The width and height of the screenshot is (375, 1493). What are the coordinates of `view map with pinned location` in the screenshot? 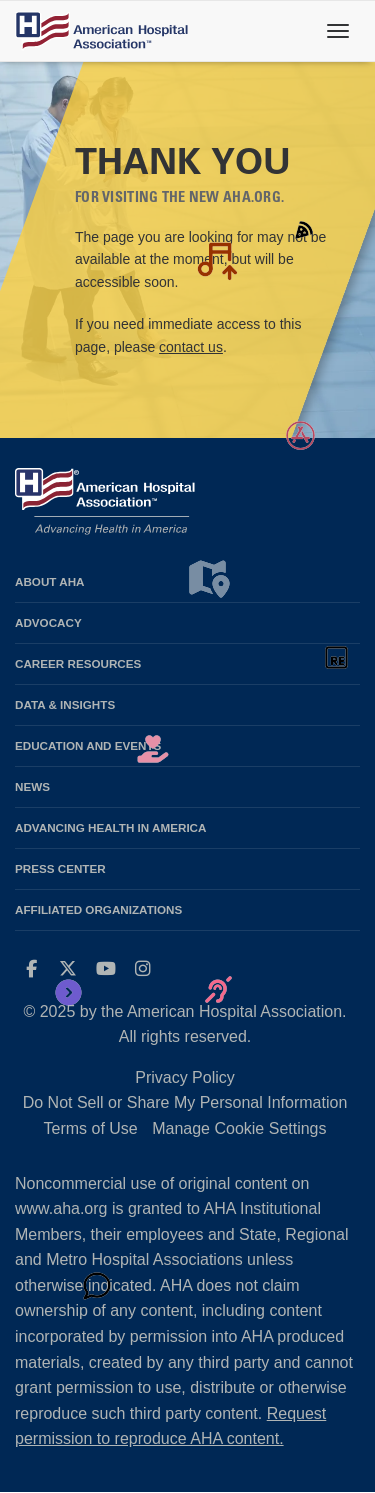 It's located at (207, 577).